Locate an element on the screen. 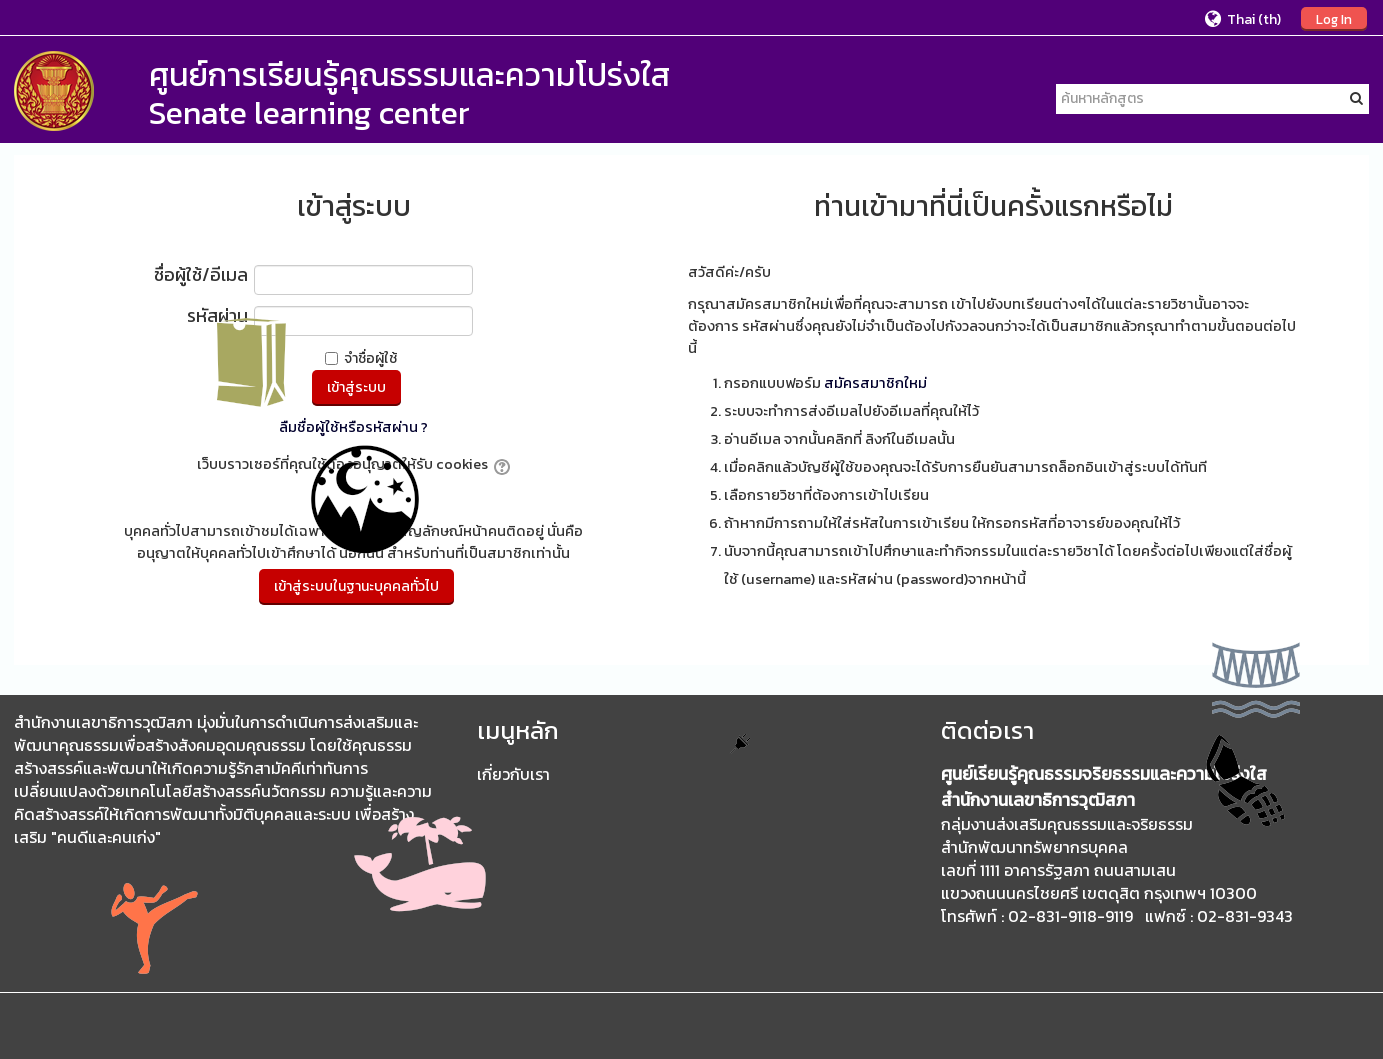  rope bridge obstacle or crossing point in a game is located at coordinates (1256, 676).